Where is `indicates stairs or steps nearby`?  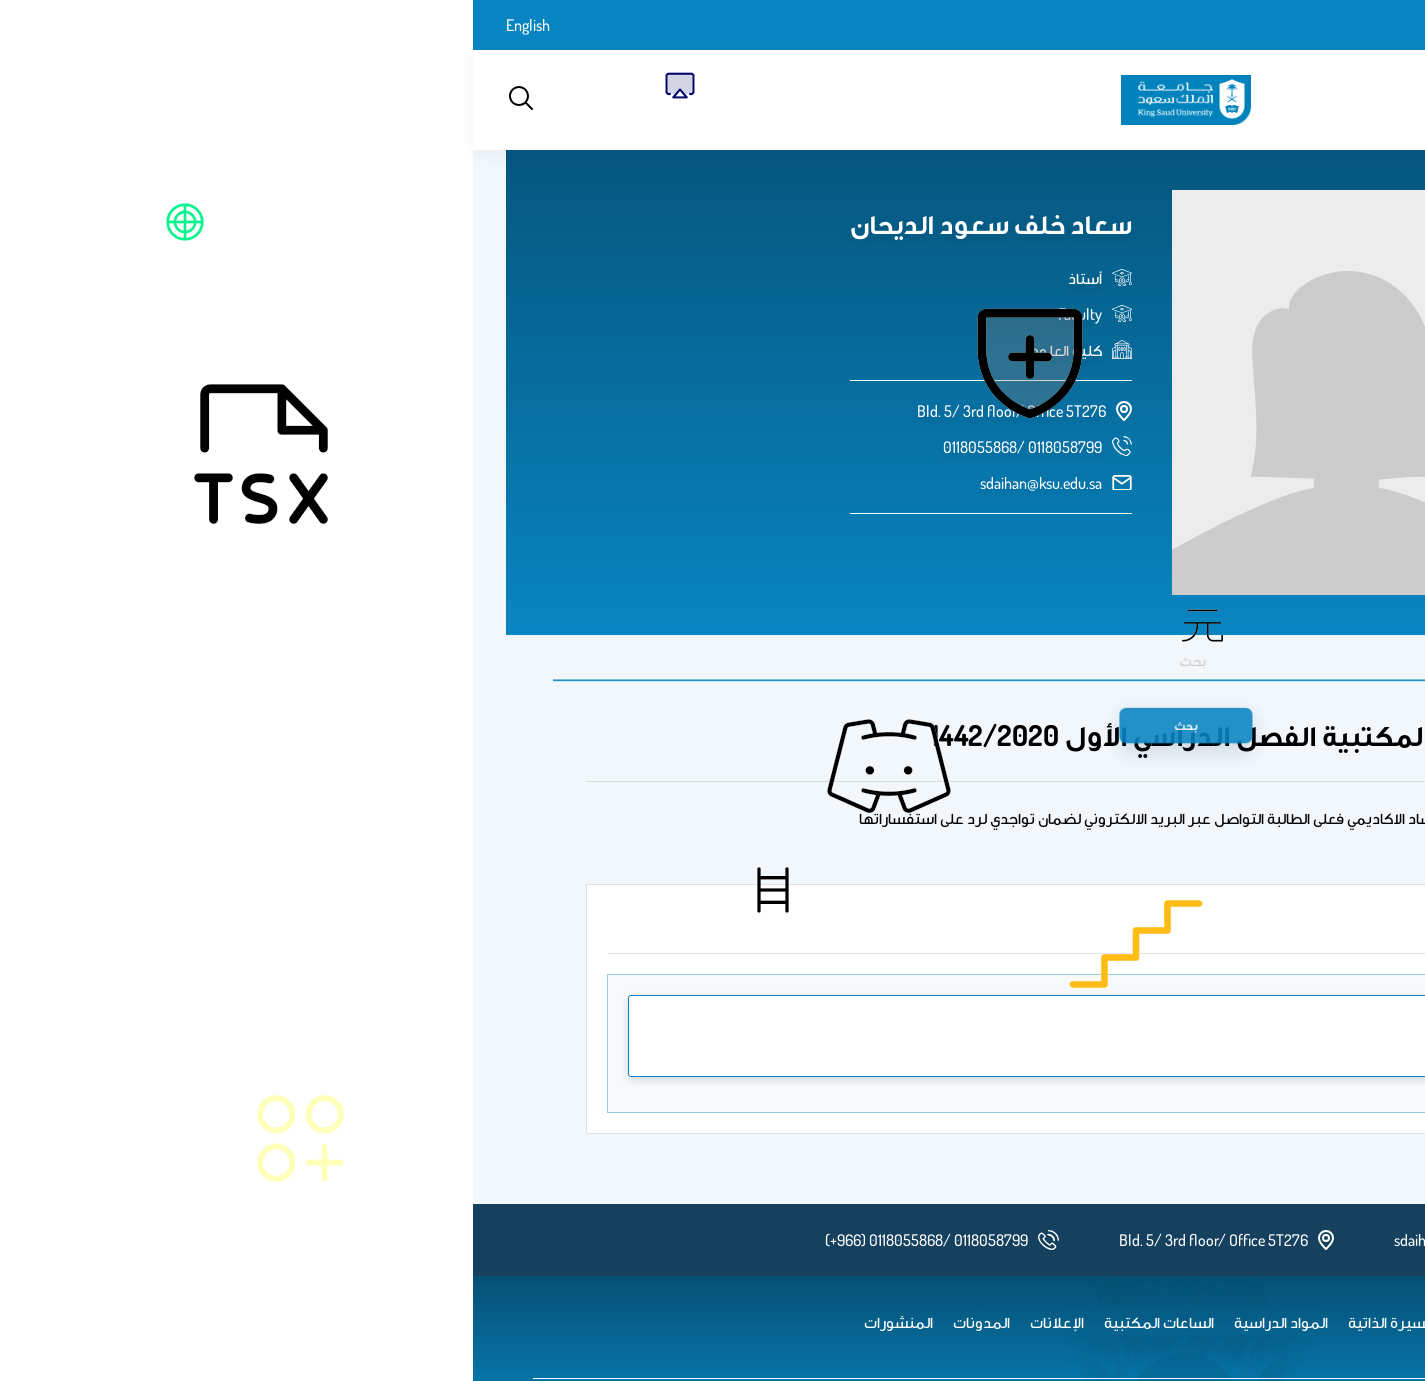 indicates stairs or steps nearby is located at coordinates (1136, 944).